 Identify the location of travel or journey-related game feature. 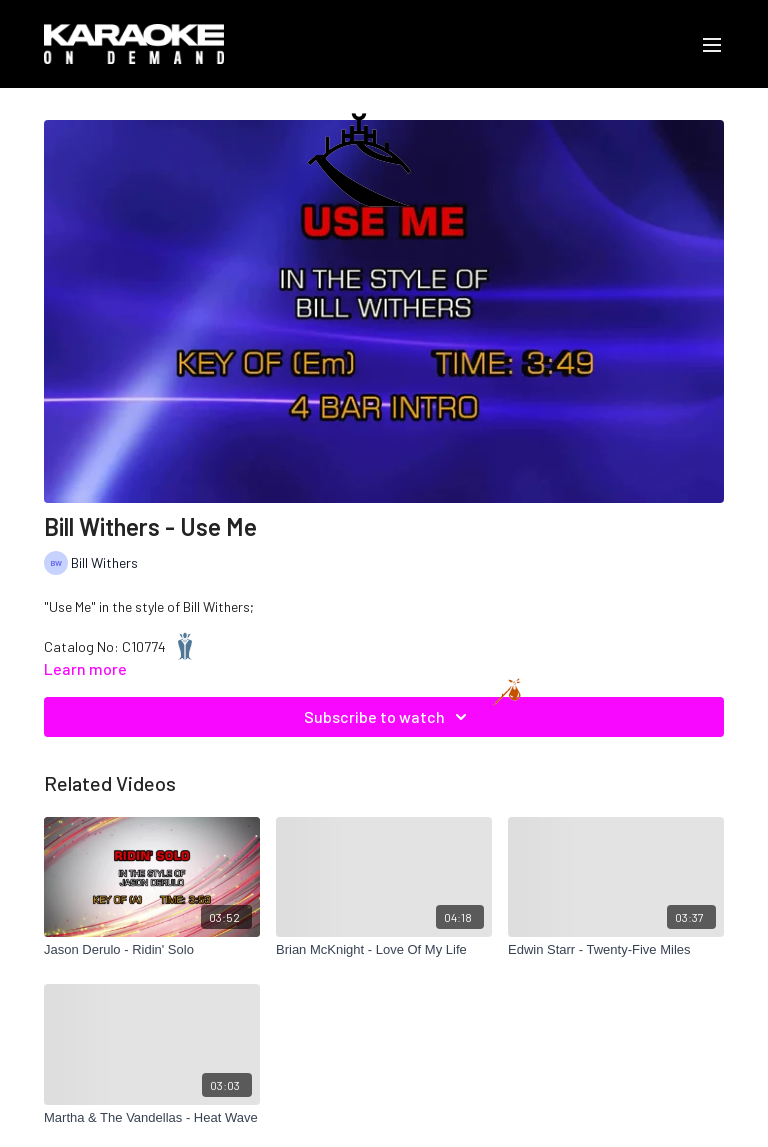
(506, 691).